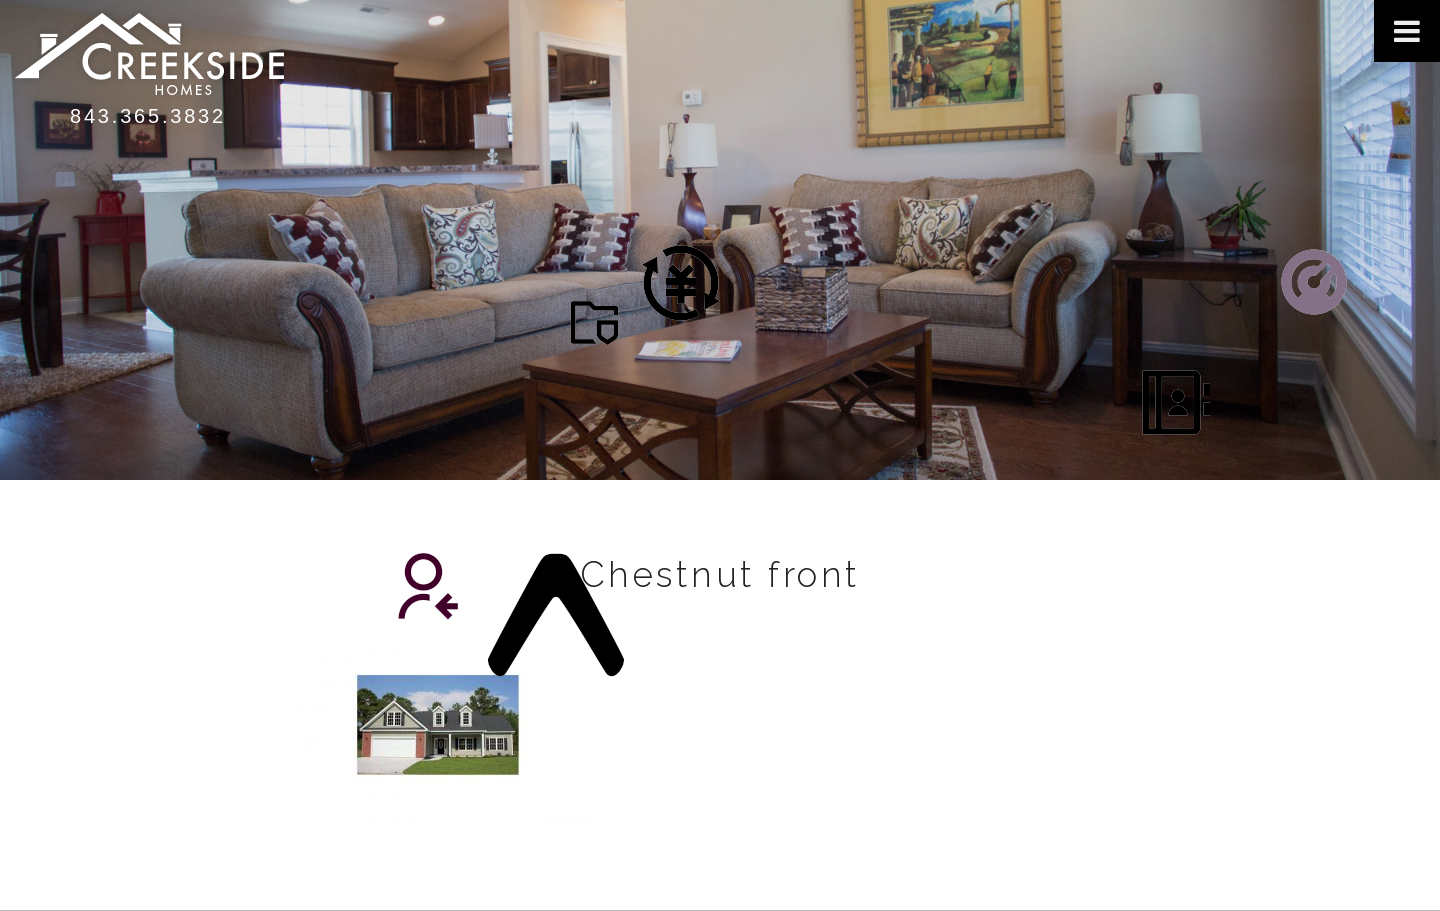 Image resolution: width=1440 pixels, height=911 pixels. What do you see at coordinates (681, 283) in the screenshot?
I see `convert currency to Chinese yuan (CNY)` at bounding box center [681, 283].